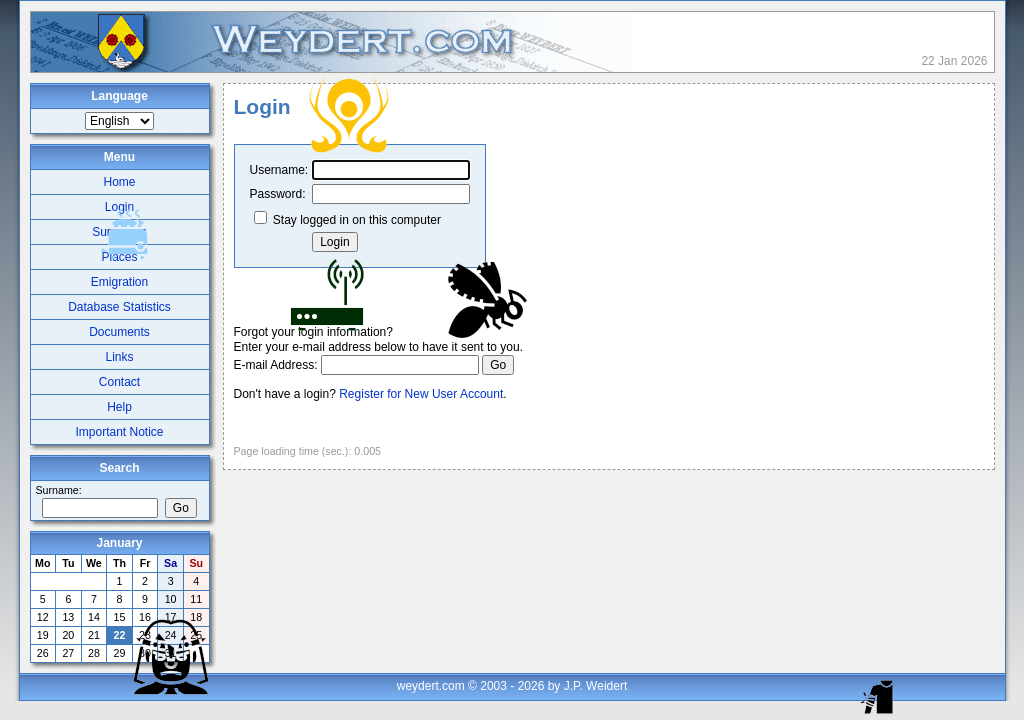 This screenshot has width=1024, height=720. Describe the element at coordinates (487, 301) in the screenshot. I see `indicates bee-related content or honey products` at that location.